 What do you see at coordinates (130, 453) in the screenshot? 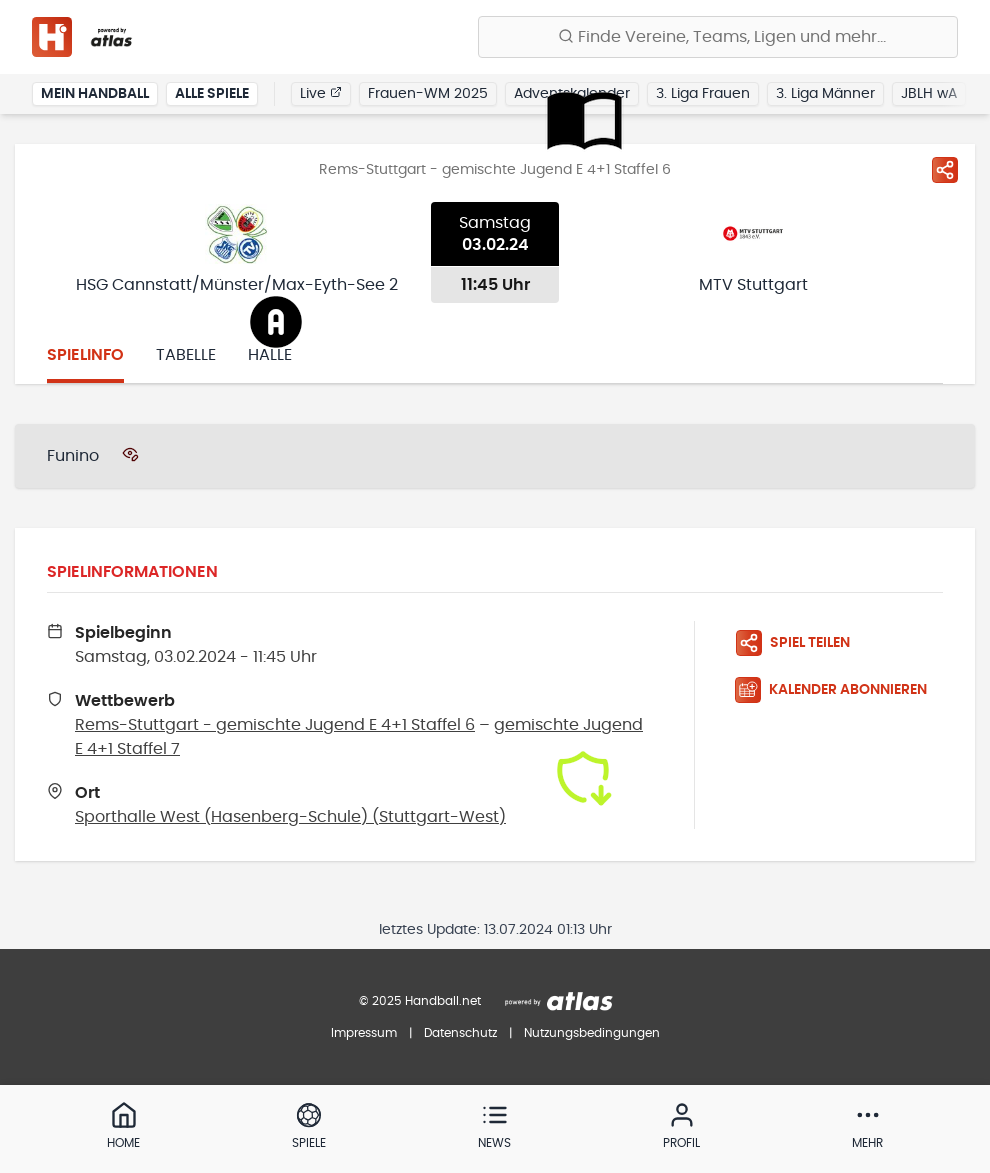
I see `edit visibility settings` at bounding box center [130, 453].